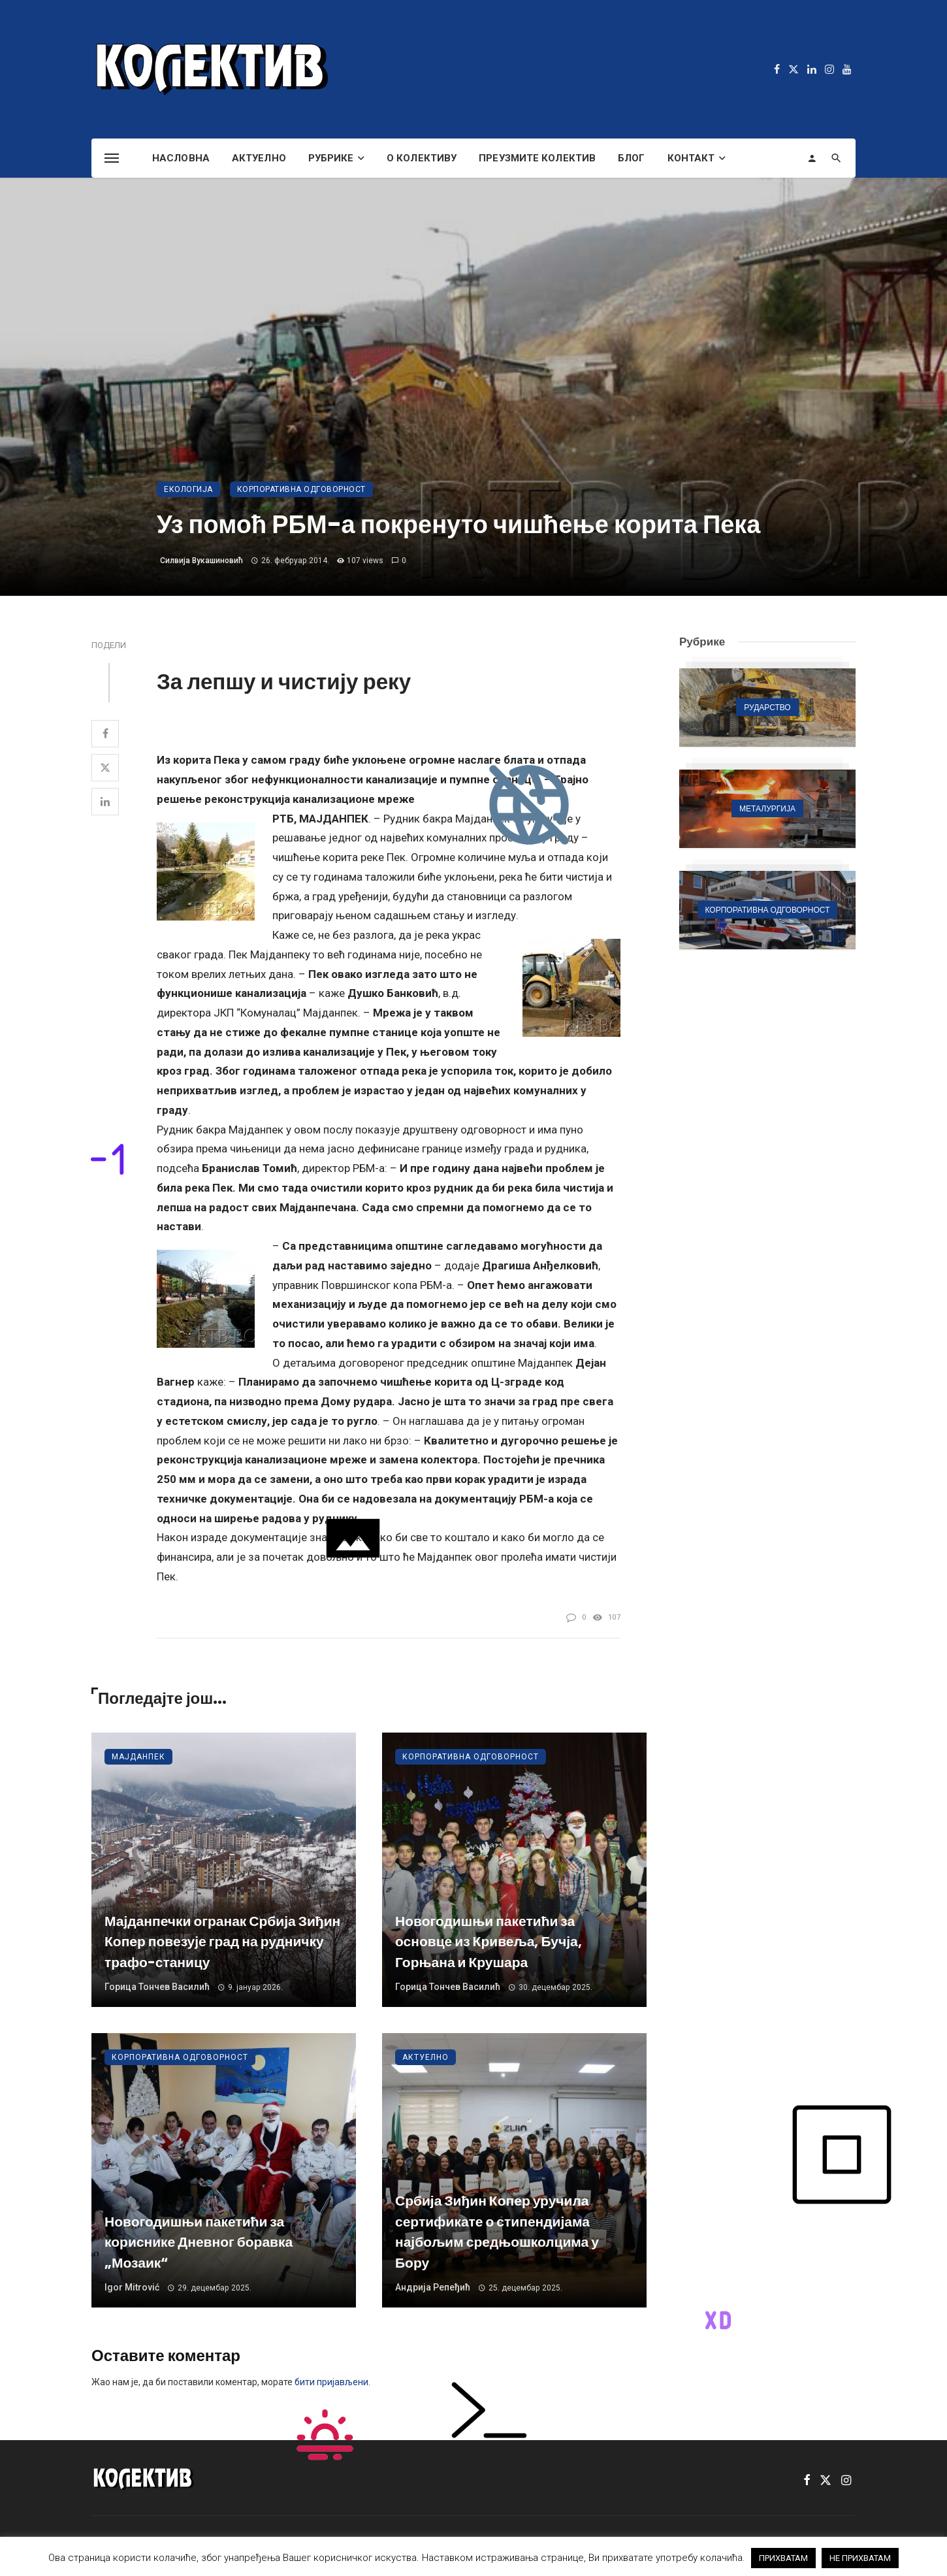 This screenshot has width=947, height=2576. I want to click on disable internet or web access, so click(529, 805).